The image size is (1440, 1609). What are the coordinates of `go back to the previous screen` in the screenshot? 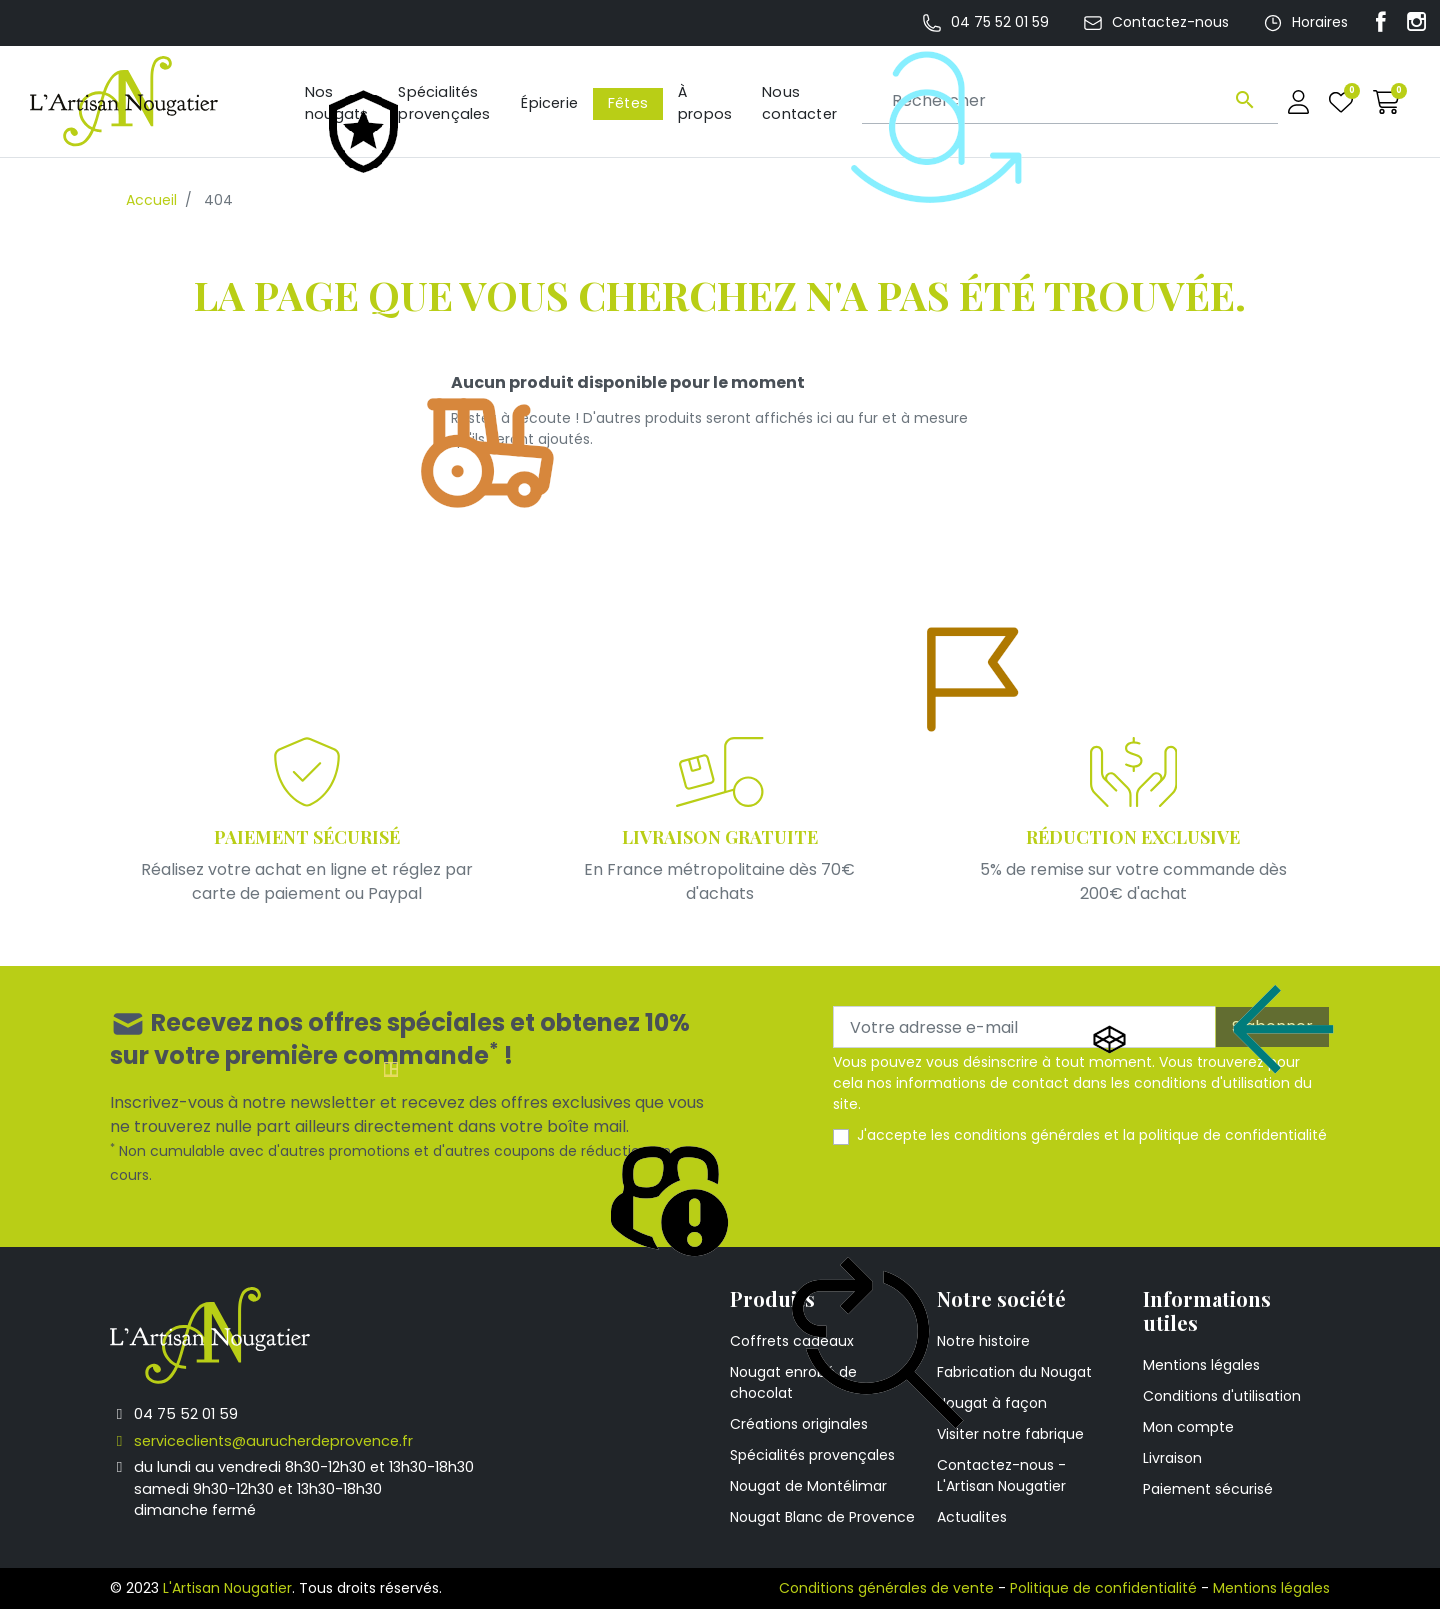 It's located at (1283, 1025).